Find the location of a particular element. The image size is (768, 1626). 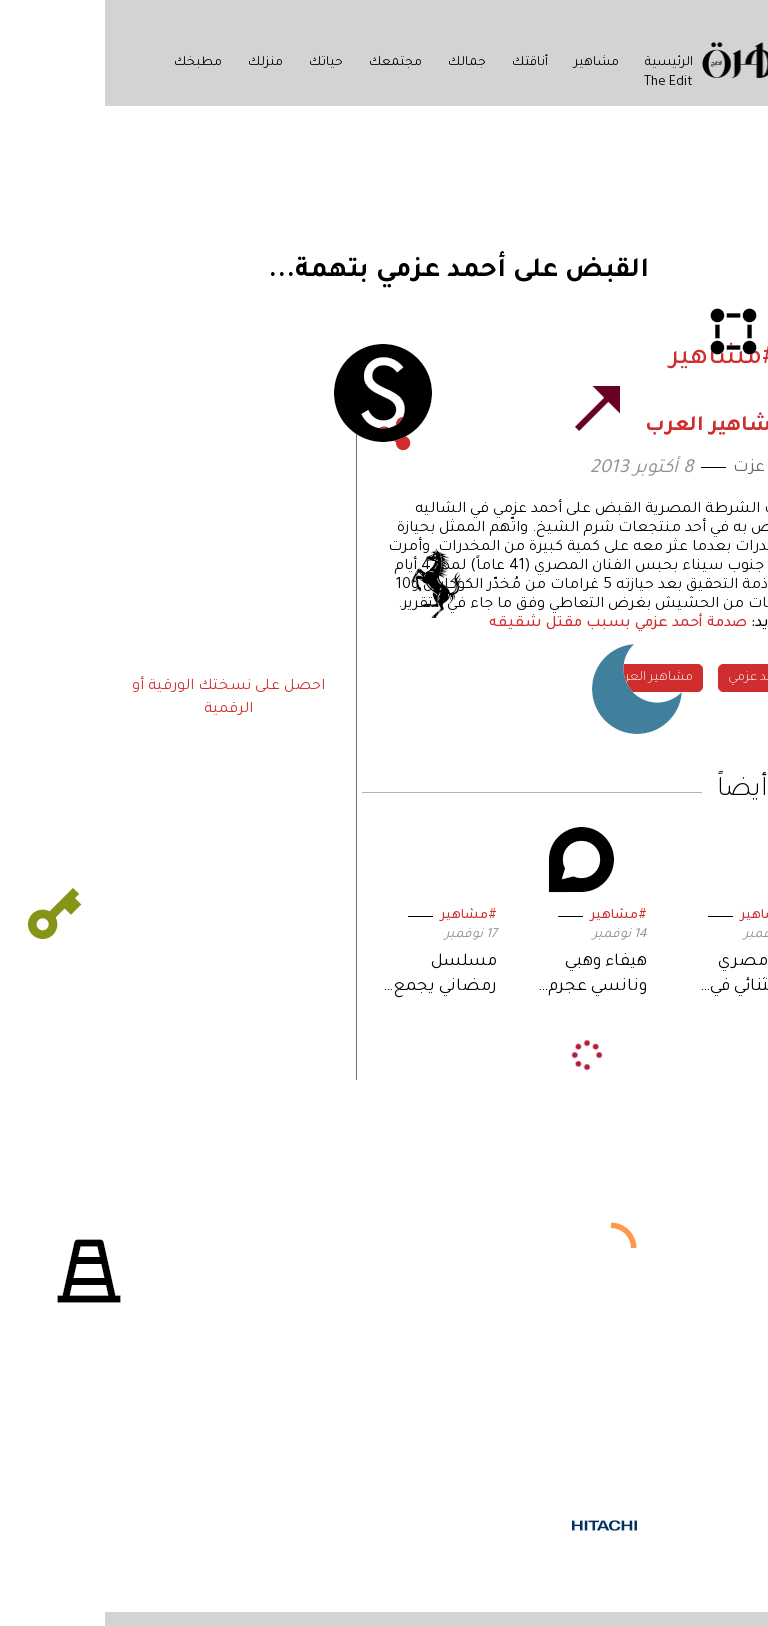

access shape tools or vector editing is located at coordinates (733, 331).